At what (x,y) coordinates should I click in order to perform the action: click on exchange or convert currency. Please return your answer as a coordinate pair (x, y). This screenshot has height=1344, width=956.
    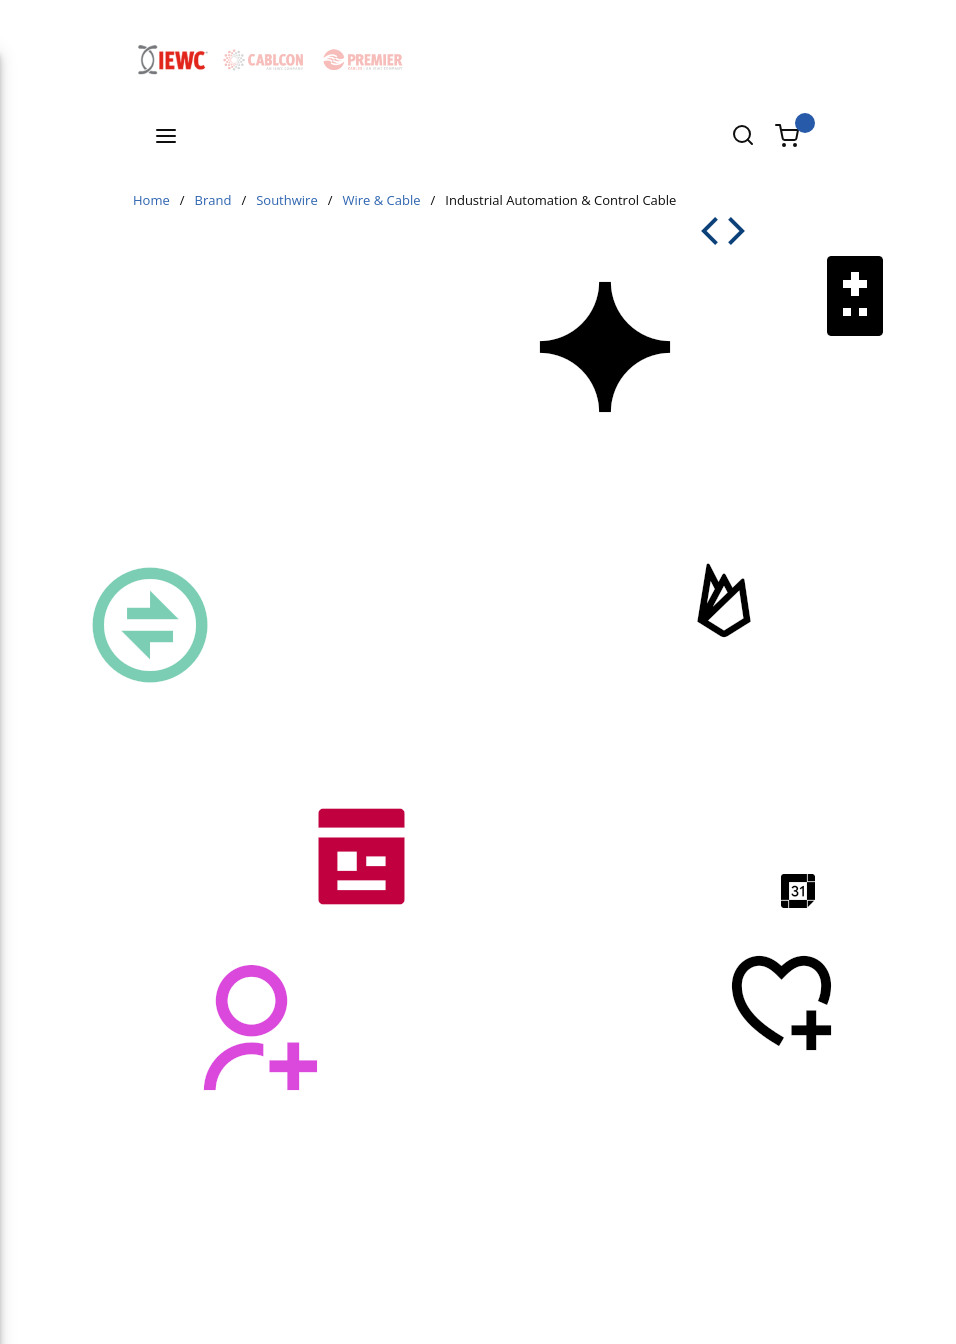
    Looking at the image, I should click on (150, 625).